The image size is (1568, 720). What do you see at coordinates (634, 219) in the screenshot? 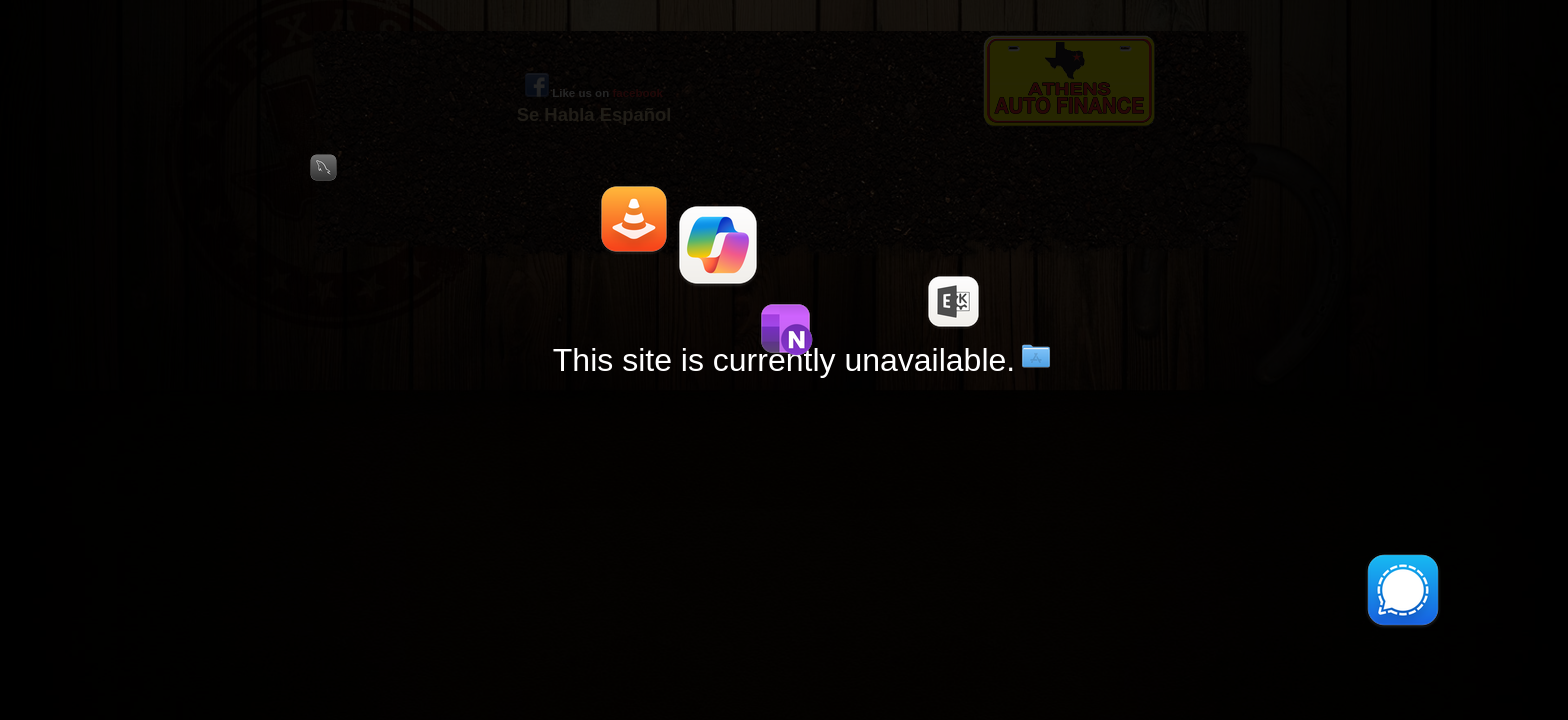
I see `open VLC media player` at bounding box center [634, 219].